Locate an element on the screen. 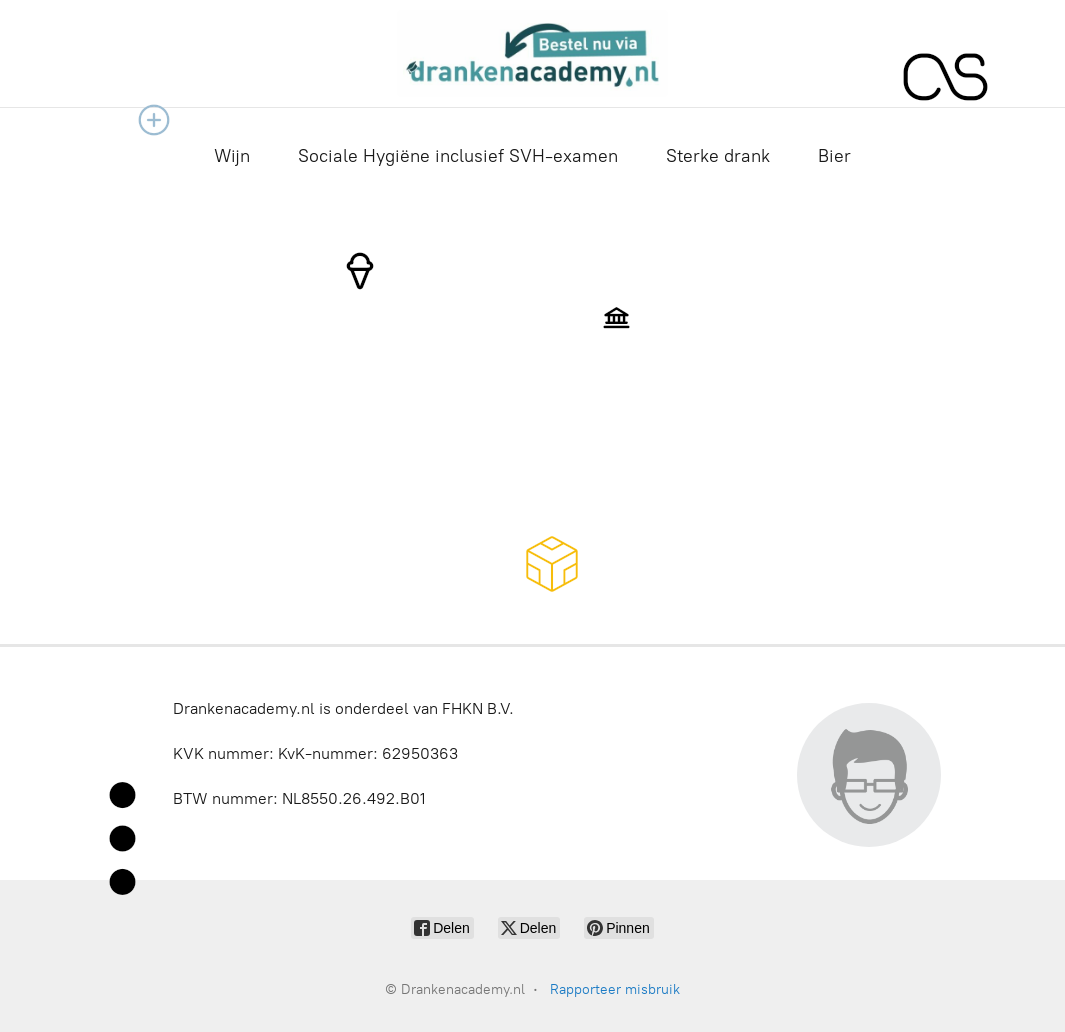 Image resolution: width=1065 pixels, height=1032 pixels. access banking or financial services is located at coordinates (616, 318).